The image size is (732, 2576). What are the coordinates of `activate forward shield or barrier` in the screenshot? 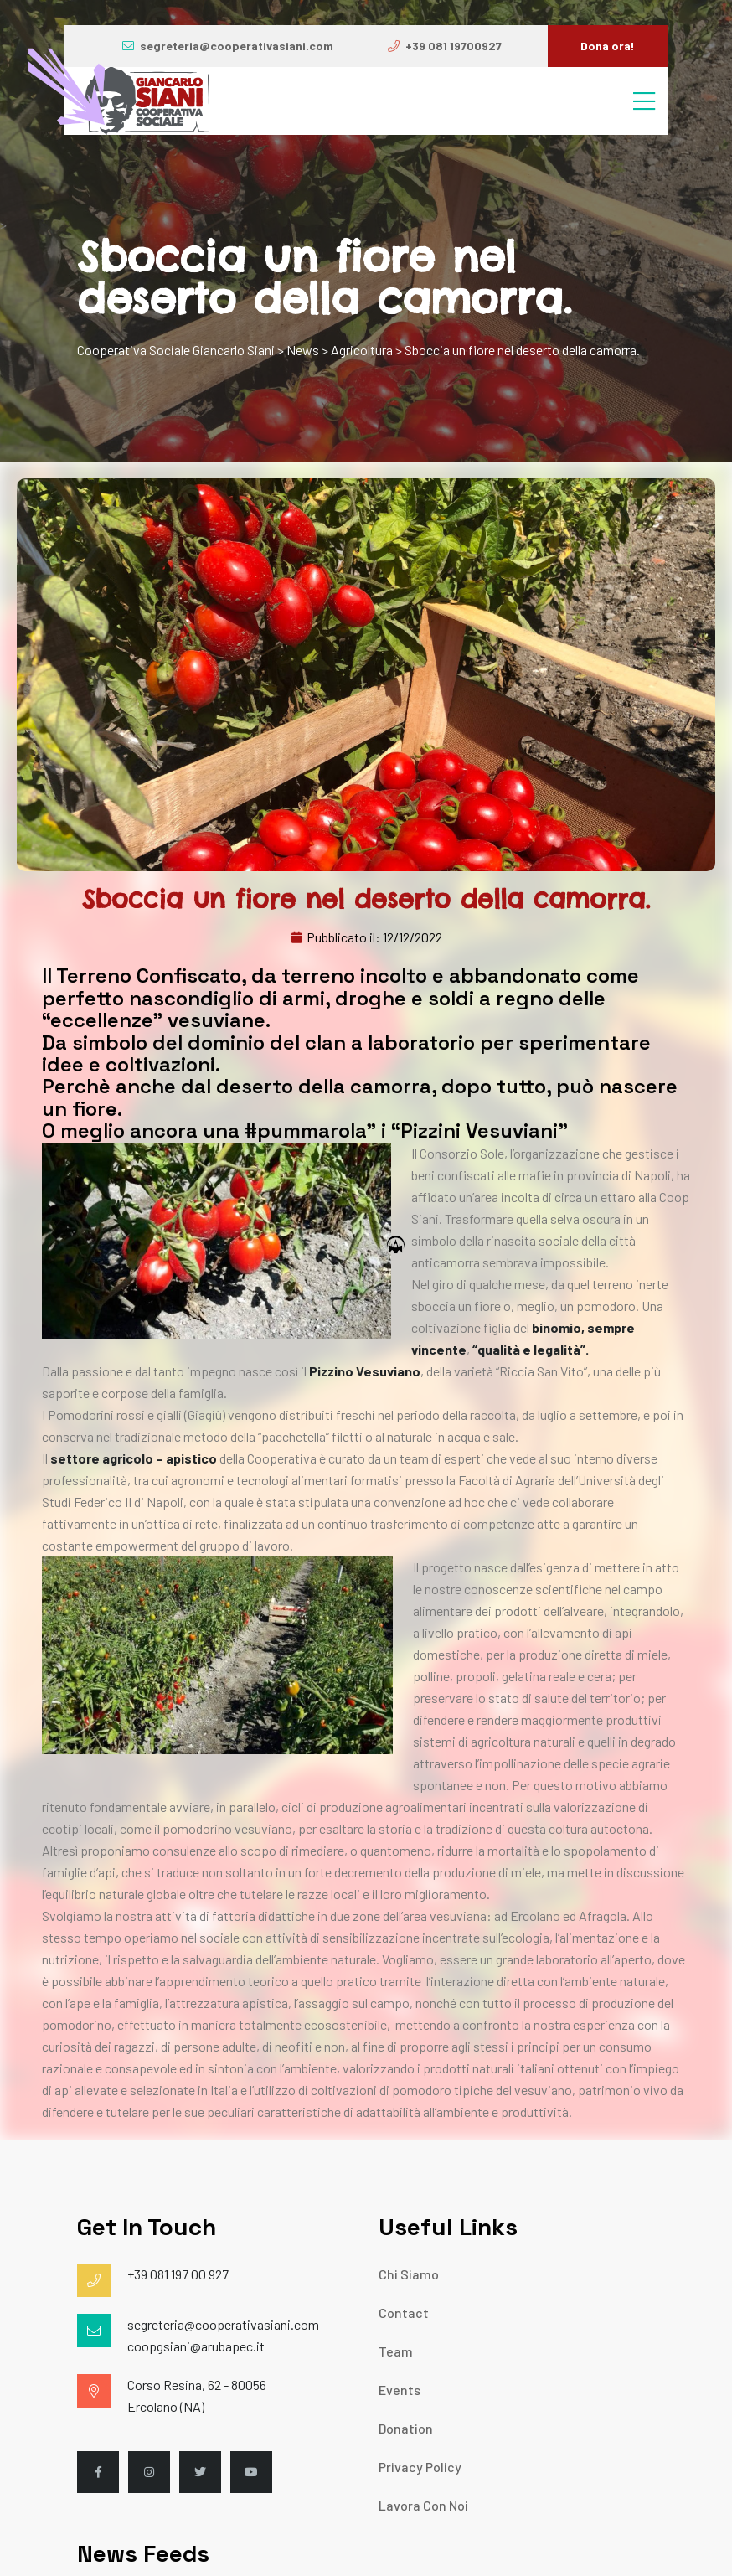 It's located at (395, 1244).